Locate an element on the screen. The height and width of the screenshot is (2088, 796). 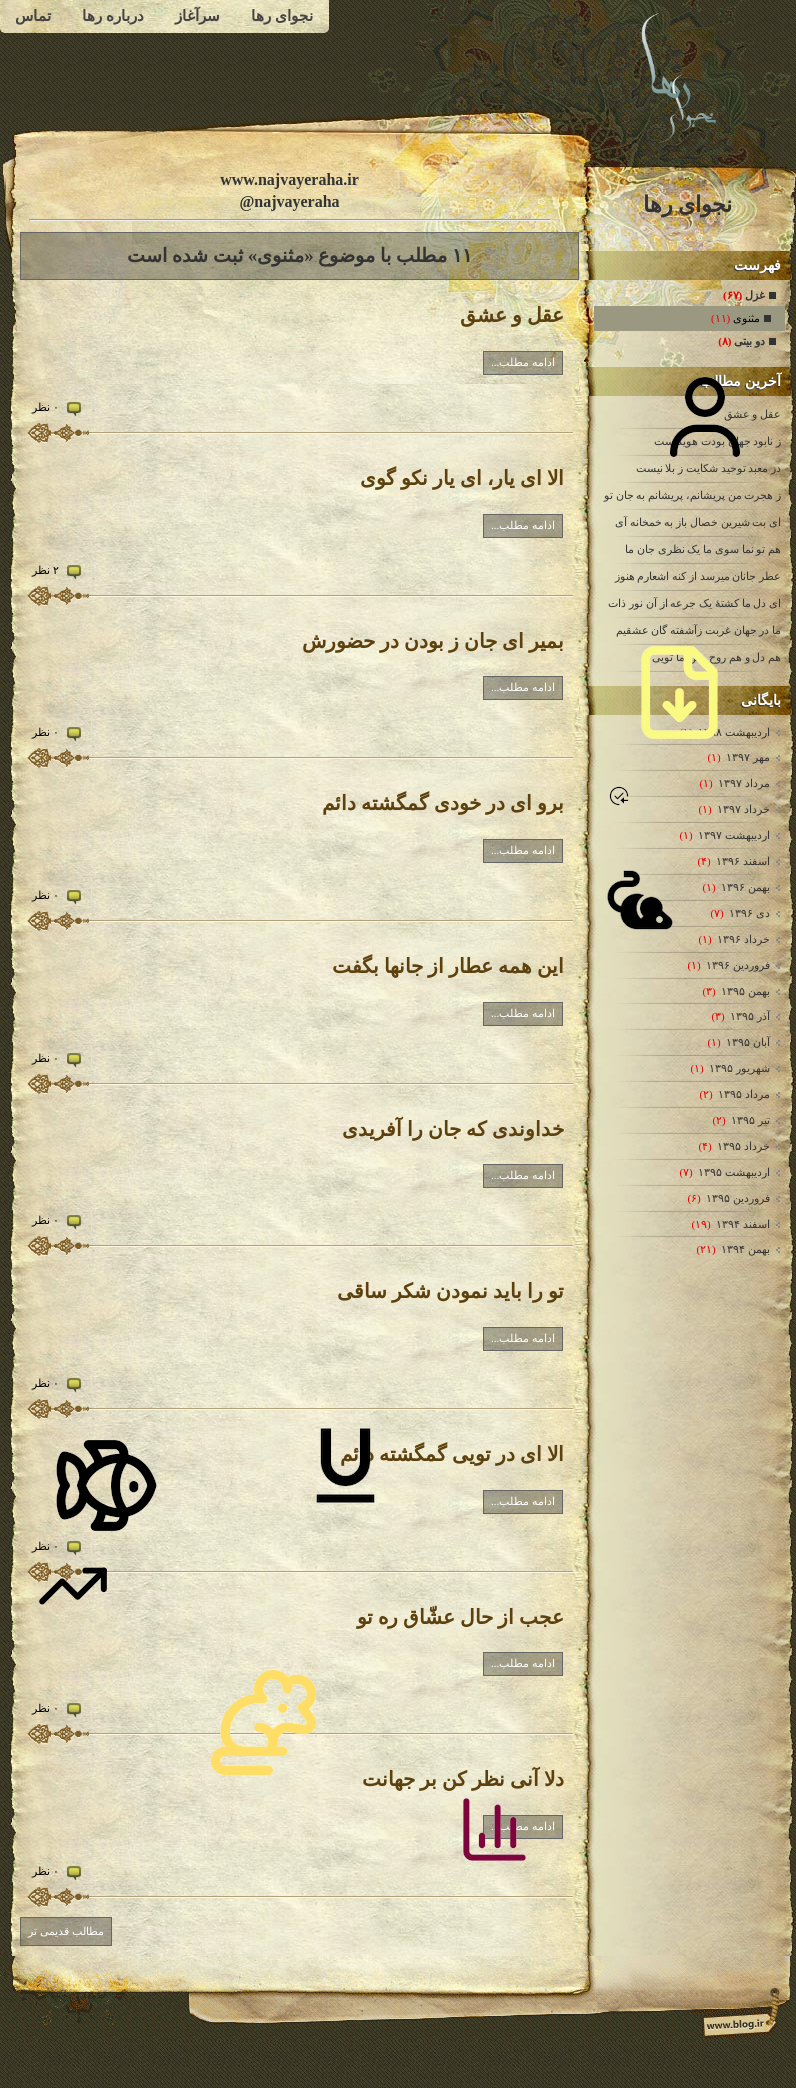
apply underline formatting to selected text is located at coordinates (345, 1465).